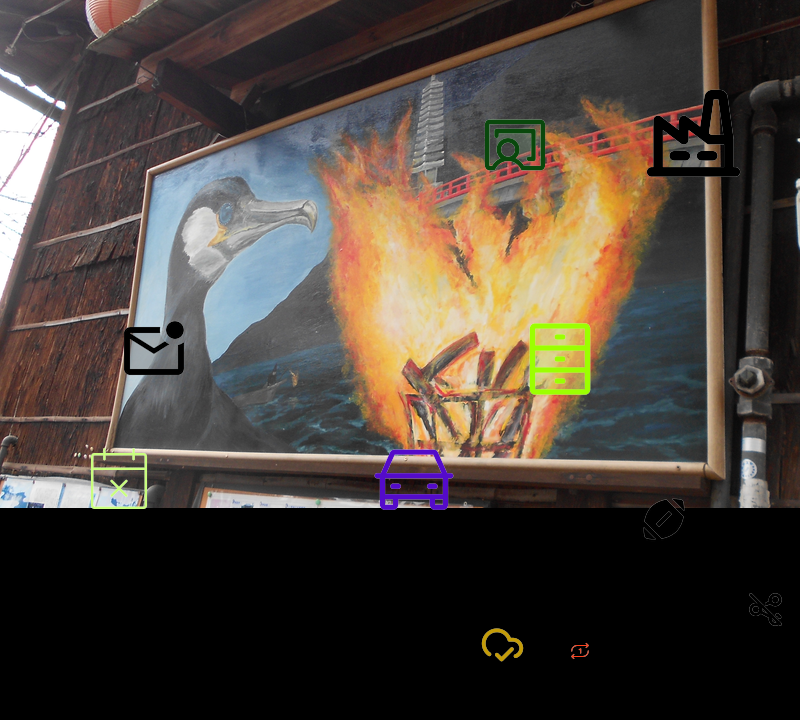 Image resolution: width=800 pixels, height=720 pixels. Describe the element at coordinates (414, 481) in the screenshot. I see `access vehicle or car-related features` at that location.